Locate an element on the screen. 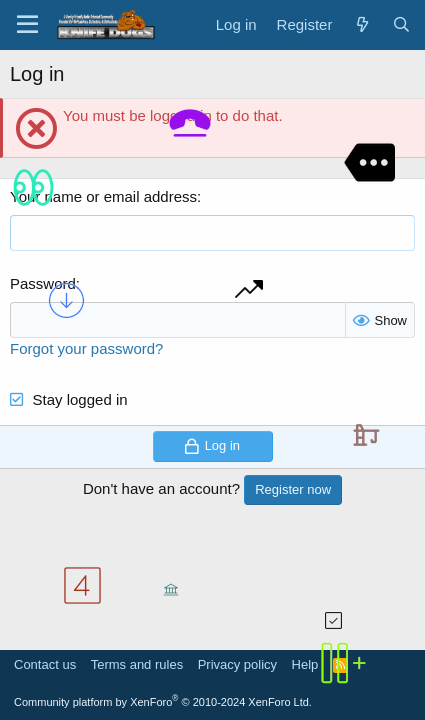 This screenshot has height=720, width=425. view more notifications is located at coordinates (369, 162).